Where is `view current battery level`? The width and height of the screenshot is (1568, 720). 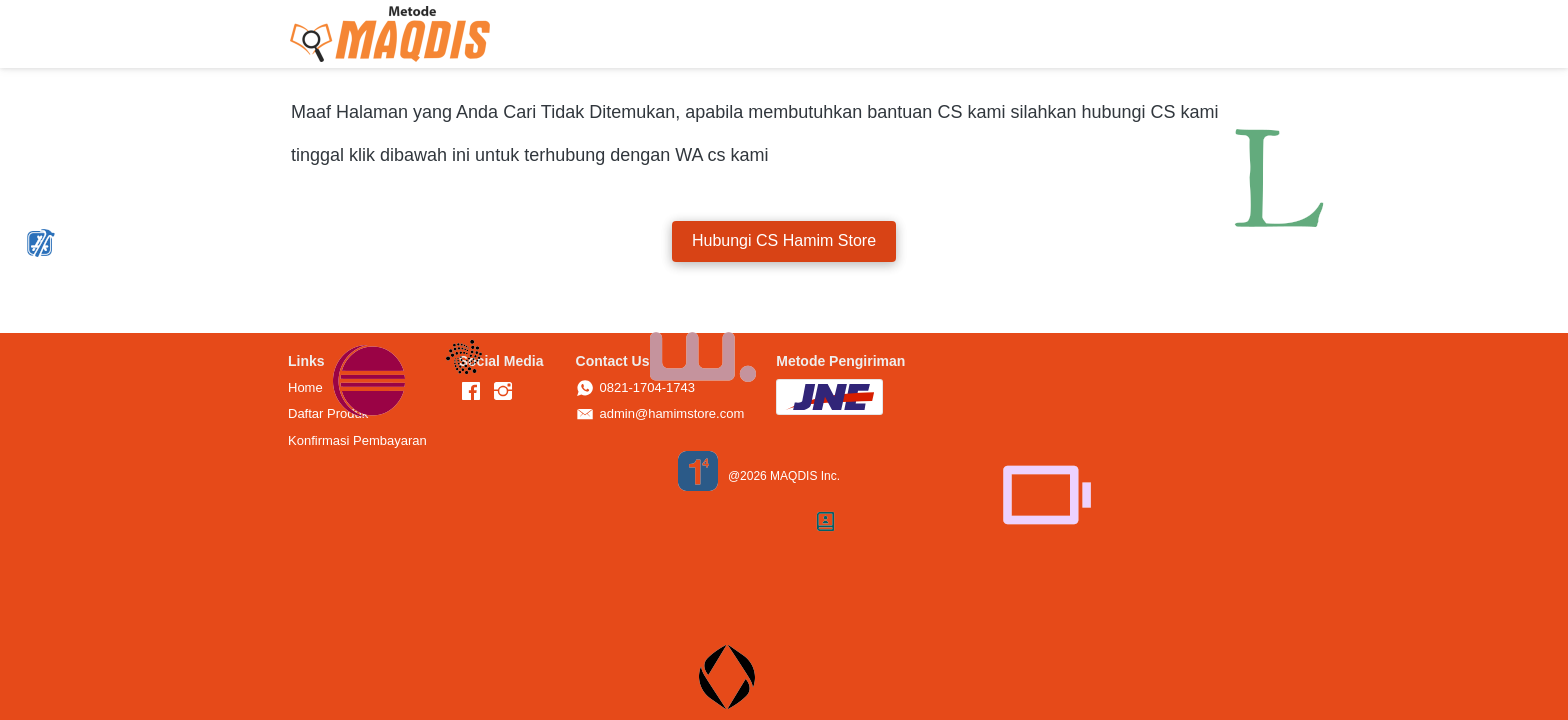 view current battery level is located at coordinates (1045, 495).